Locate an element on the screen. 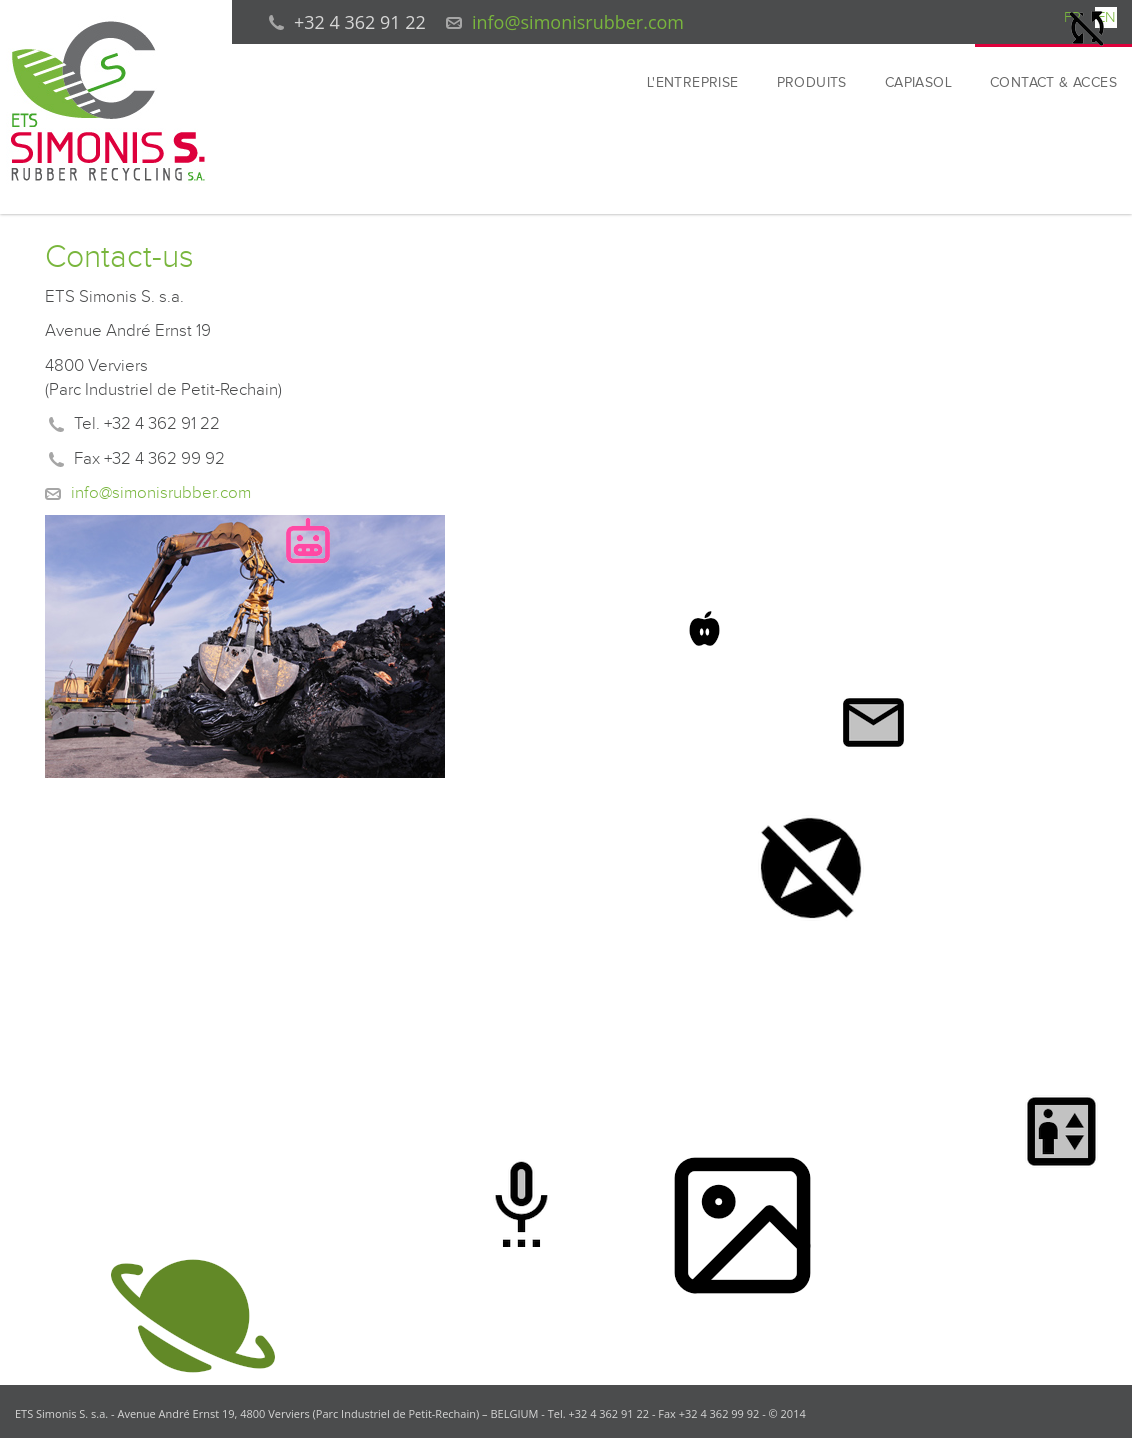  explore global or worldwide content is located at coordinates (193, 1316).